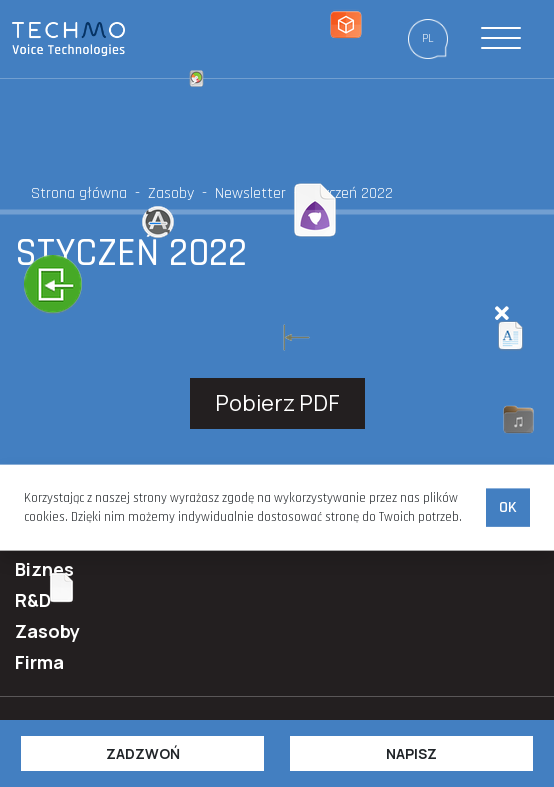 Image resolution: width=554 pixels, height=787 pixels. Describe the element at coordinates (53, 284) in the screenshot. I see `log out of your current session` at that location.